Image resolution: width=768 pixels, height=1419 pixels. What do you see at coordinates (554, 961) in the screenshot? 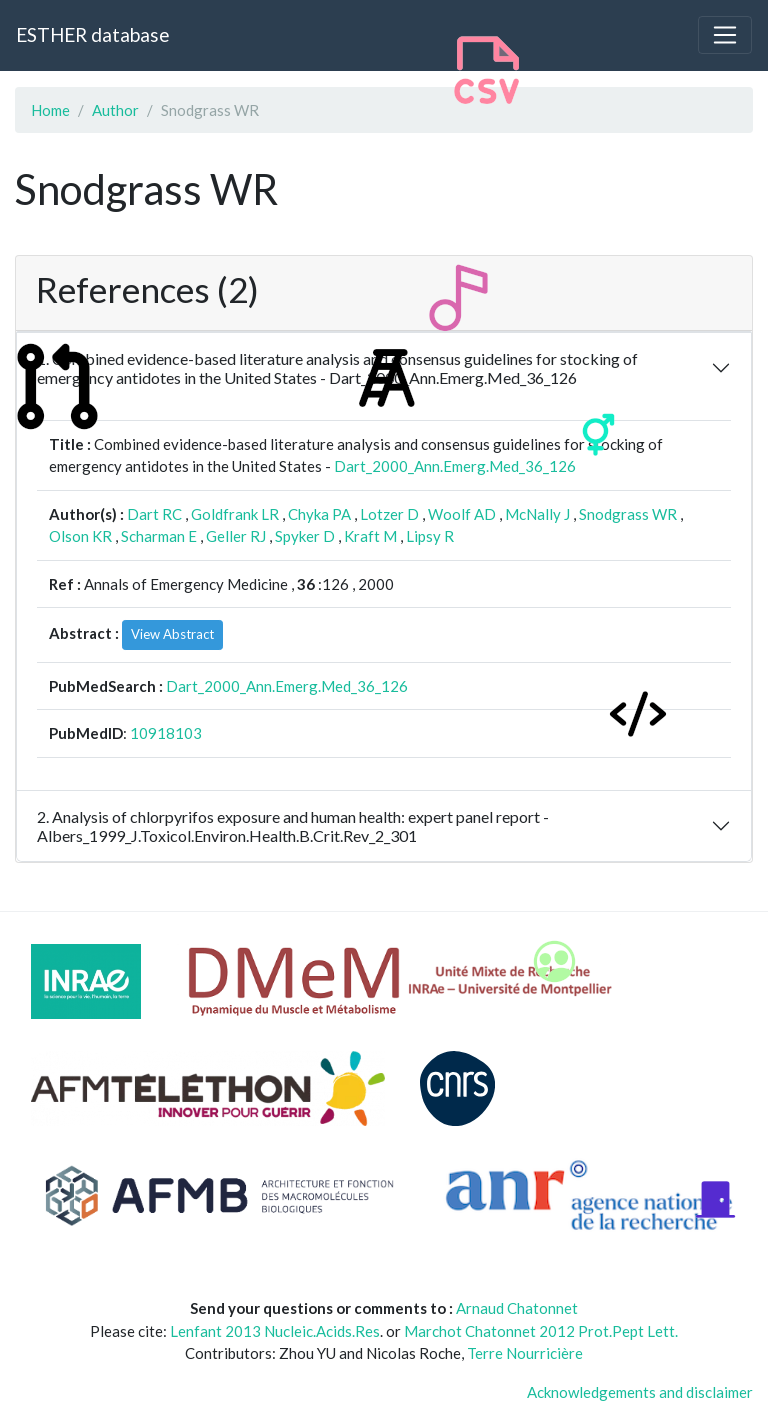
I see `view group or team members` at bounding box center [554, 961].